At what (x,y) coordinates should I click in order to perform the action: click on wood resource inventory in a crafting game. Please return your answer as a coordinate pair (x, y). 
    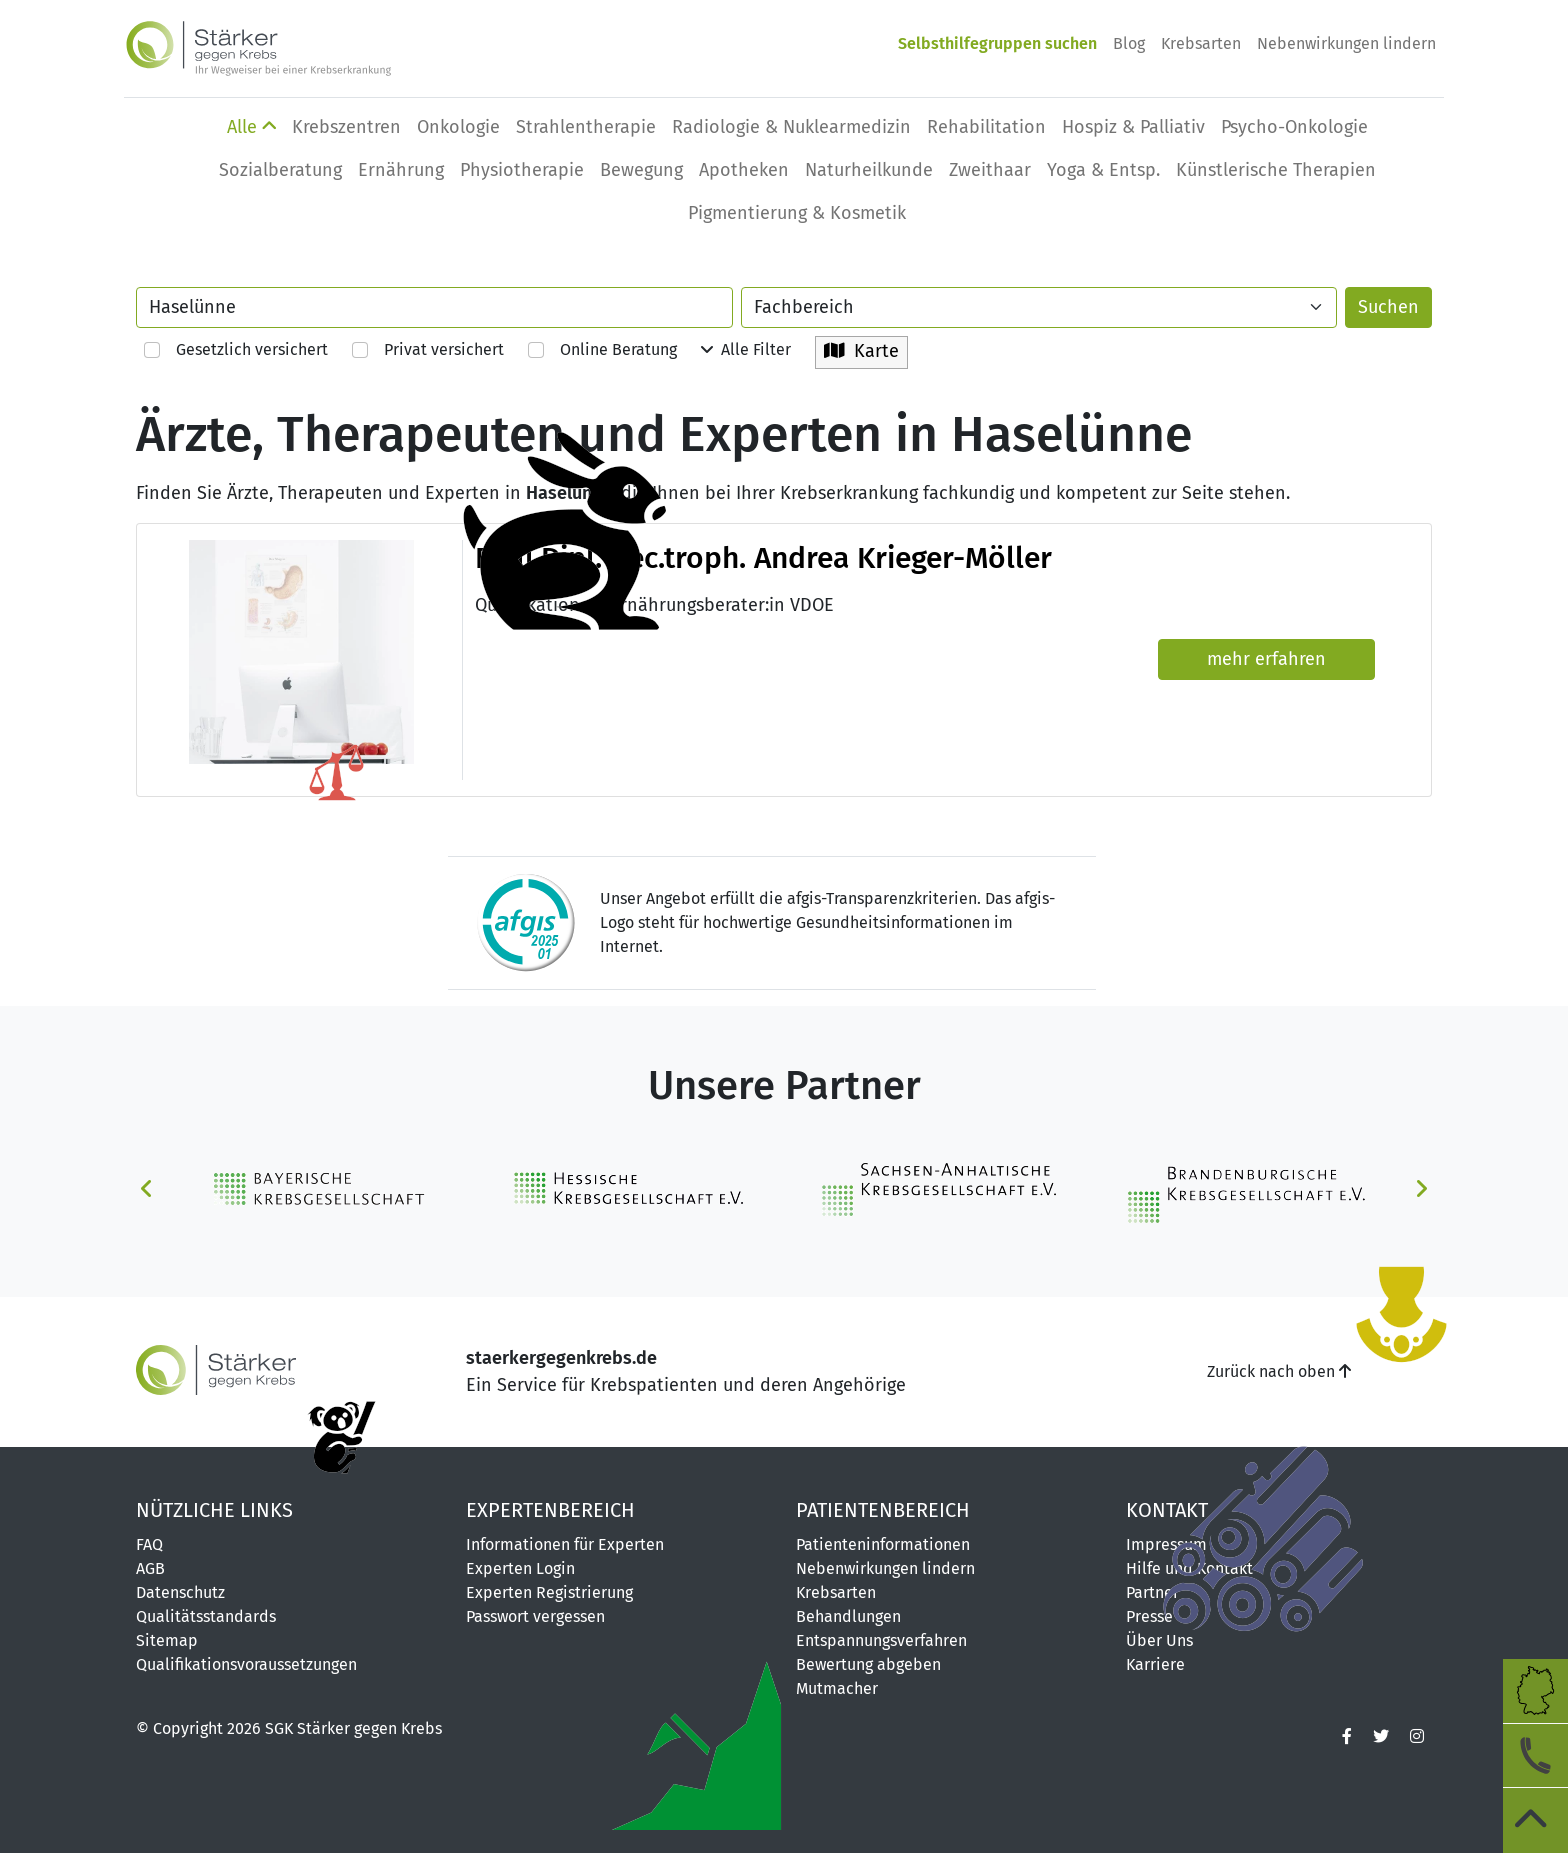
    Looking at the image, I should click on (1262, 1534).